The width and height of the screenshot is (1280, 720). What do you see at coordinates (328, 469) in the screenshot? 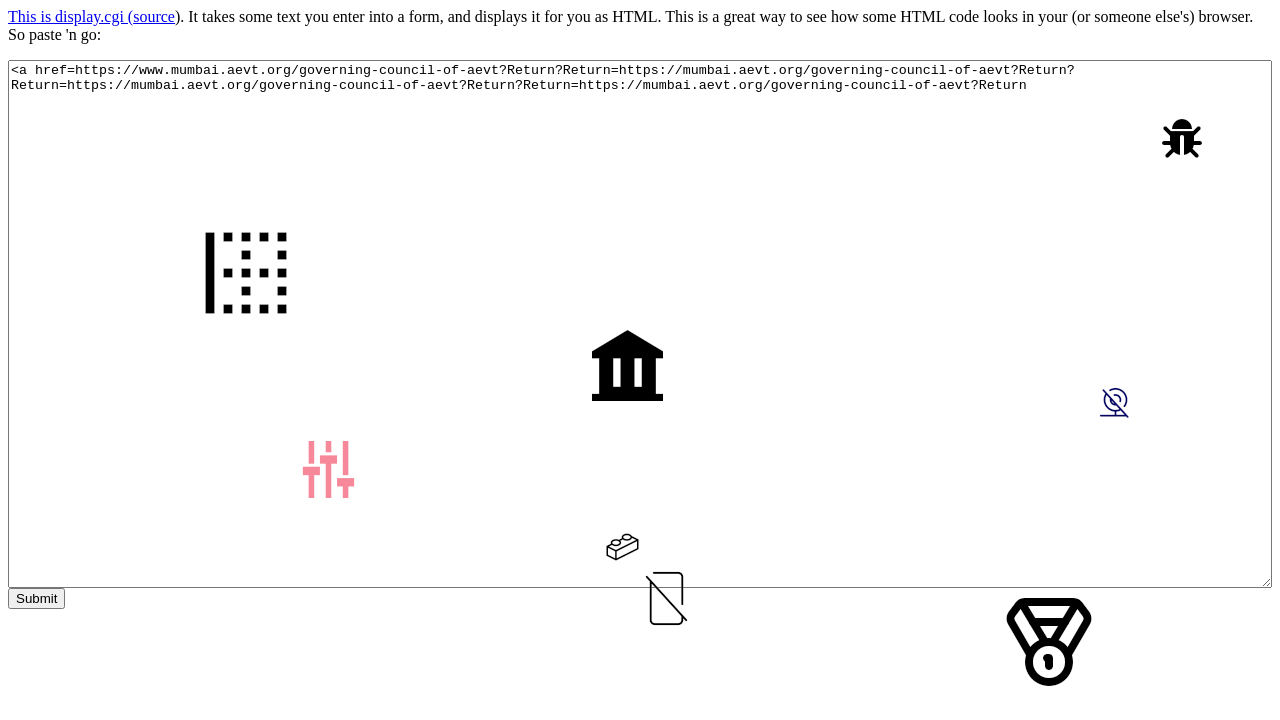
I see `adjust settings or preferences` at bounding box center [328, 469].